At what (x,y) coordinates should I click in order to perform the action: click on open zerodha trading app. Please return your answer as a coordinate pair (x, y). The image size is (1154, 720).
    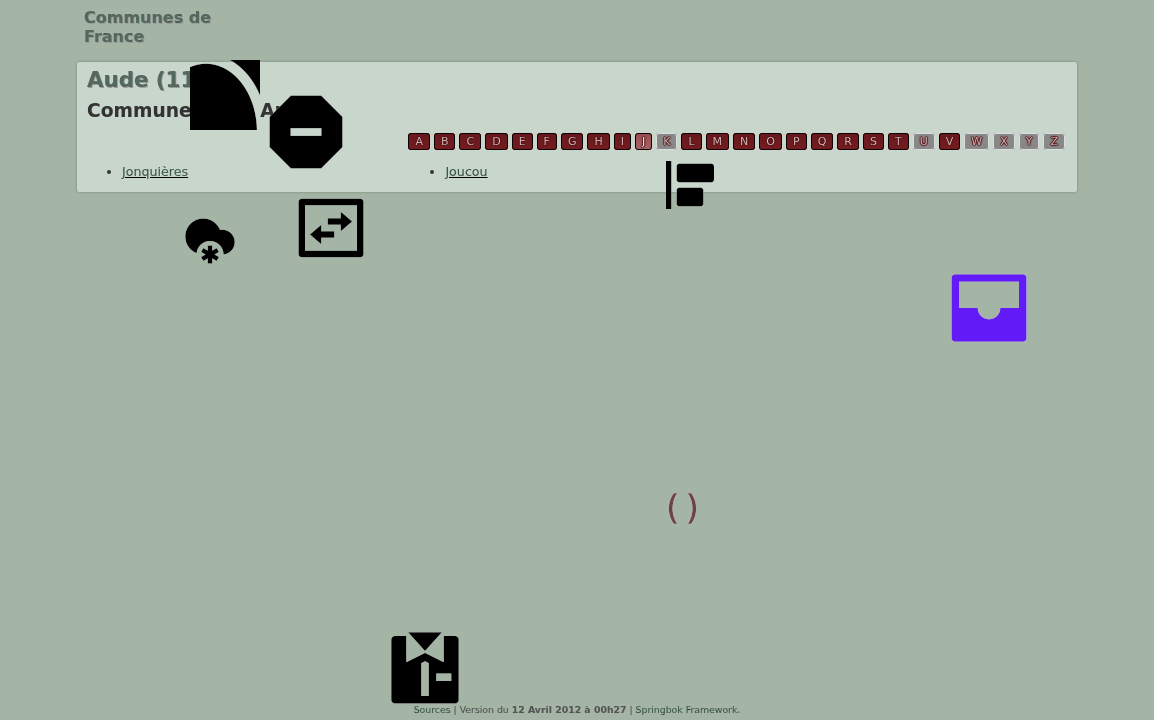
    Looking at the image, I should click on (225, 95).